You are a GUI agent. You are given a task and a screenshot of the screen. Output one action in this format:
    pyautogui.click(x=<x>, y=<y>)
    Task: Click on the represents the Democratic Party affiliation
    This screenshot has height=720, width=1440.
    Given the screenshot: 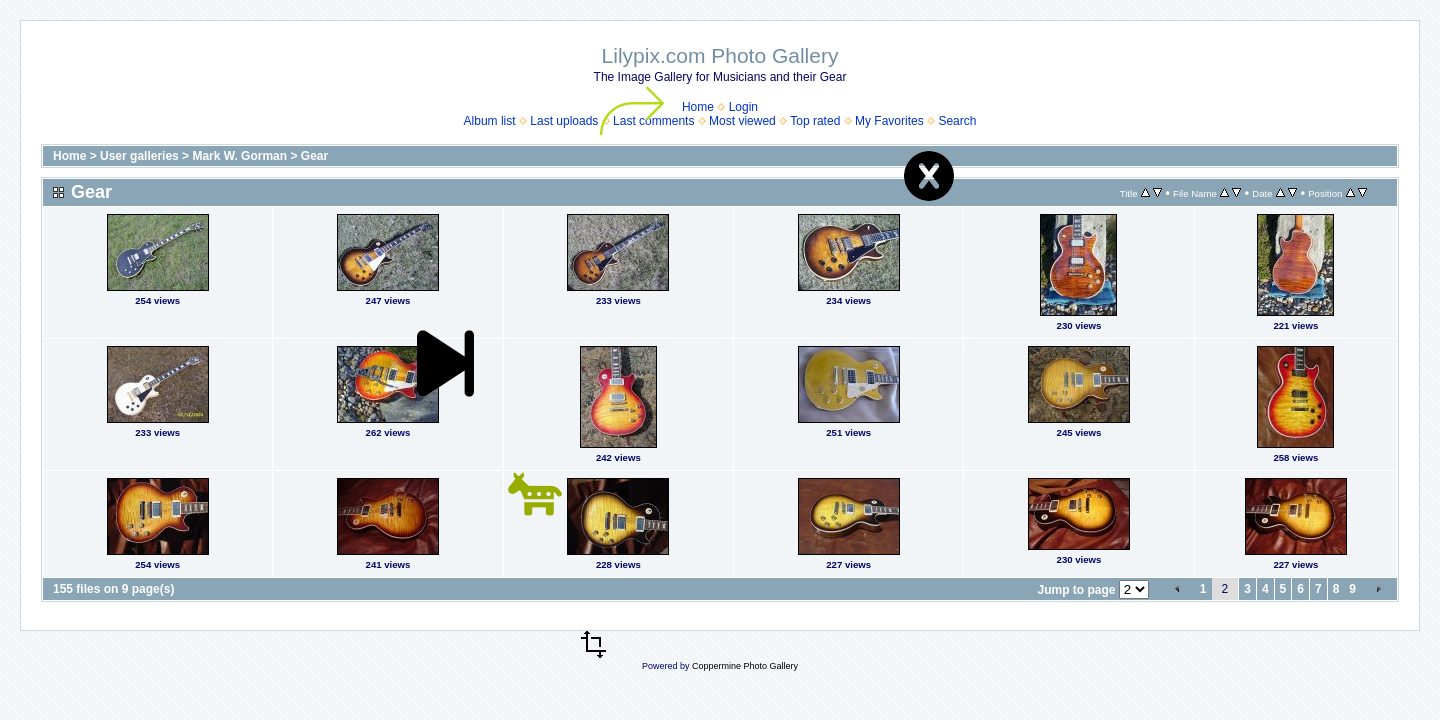 What is the action you would take?
    pyautogui.click(x=535, y=494)
    